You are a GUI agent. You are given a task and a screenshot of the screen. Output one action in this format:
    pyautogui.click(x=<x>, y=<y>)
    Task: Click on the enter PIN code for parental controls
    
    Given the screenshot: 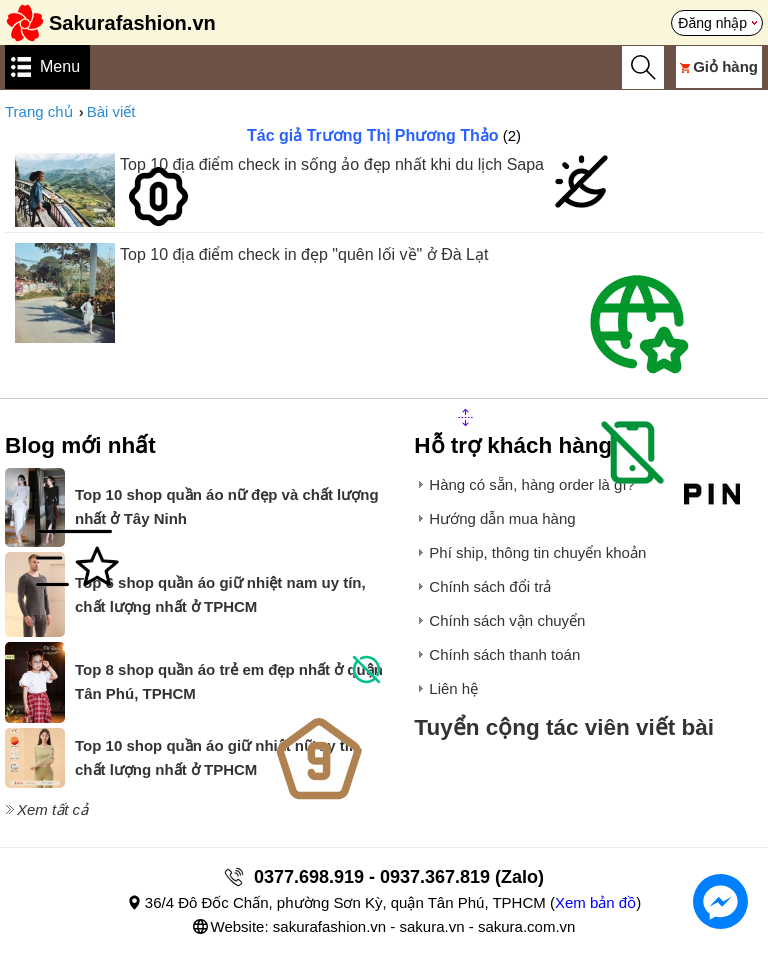 What is the action you would take?
    pyautogui.click(x=712, y=494)
    